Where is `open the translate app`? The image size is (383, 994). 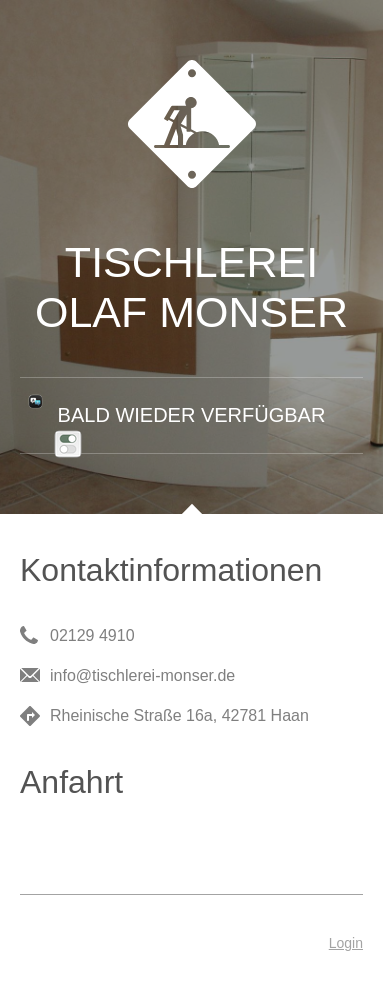
open the translate app is located at coordinates (35, 401).